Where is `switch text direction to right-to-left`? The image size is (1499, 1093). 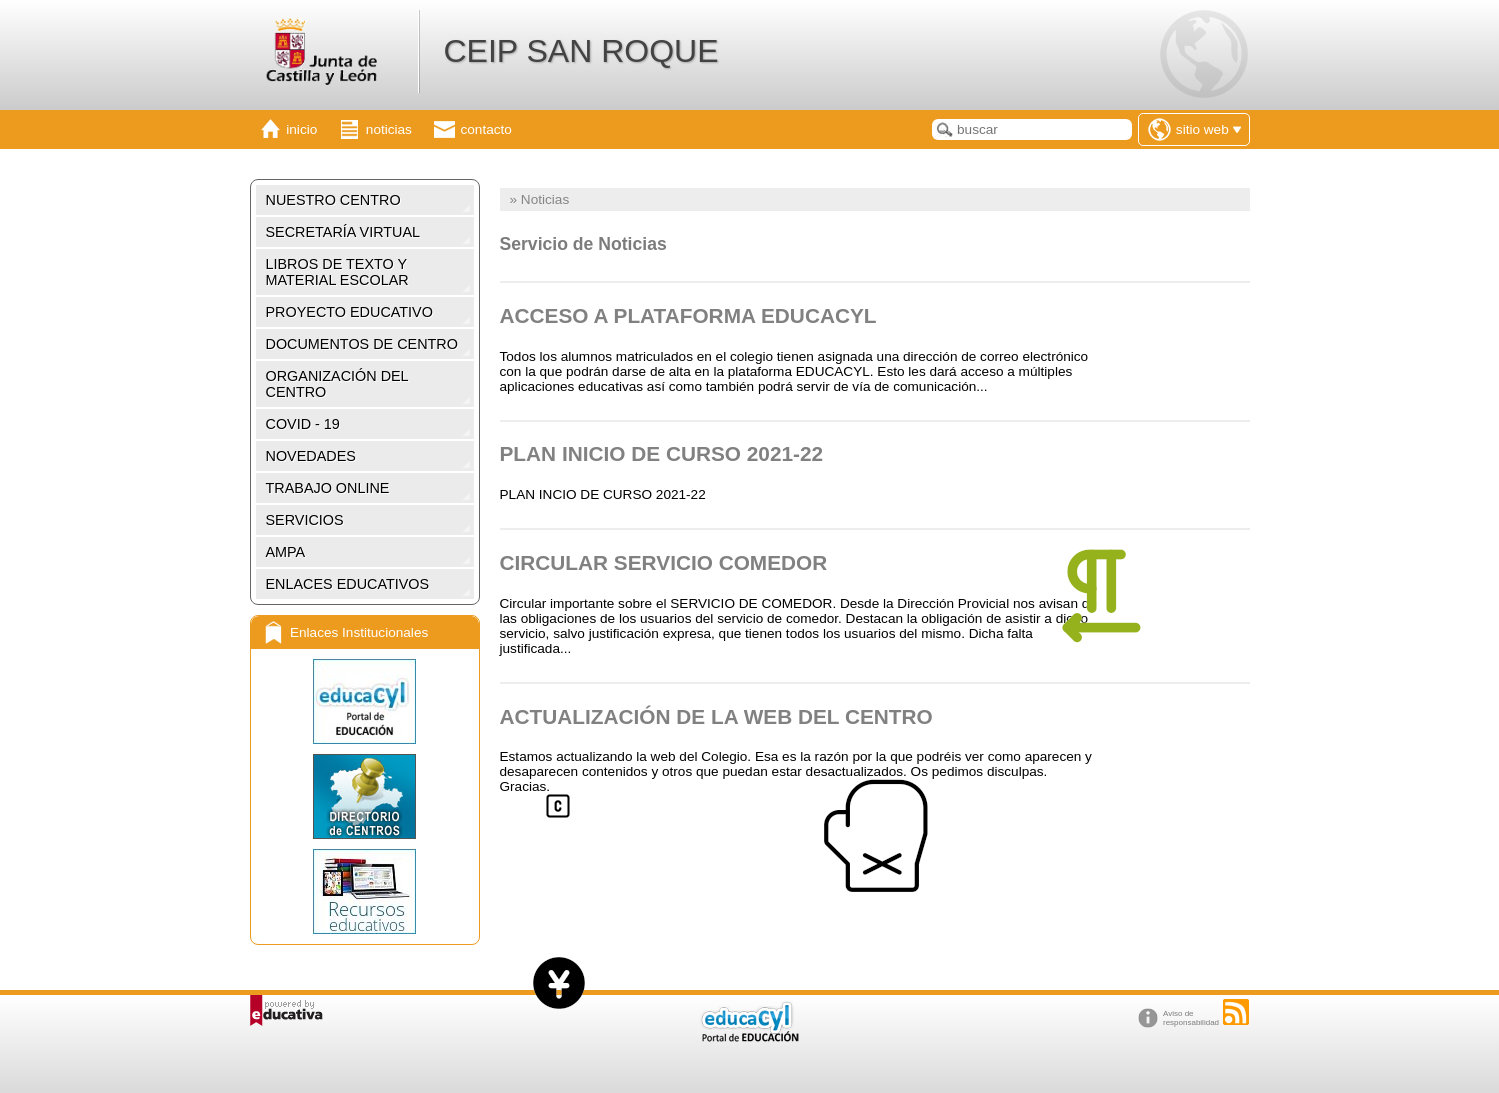
switch text direction to right-to-left is located at coordinates (1101, 593).